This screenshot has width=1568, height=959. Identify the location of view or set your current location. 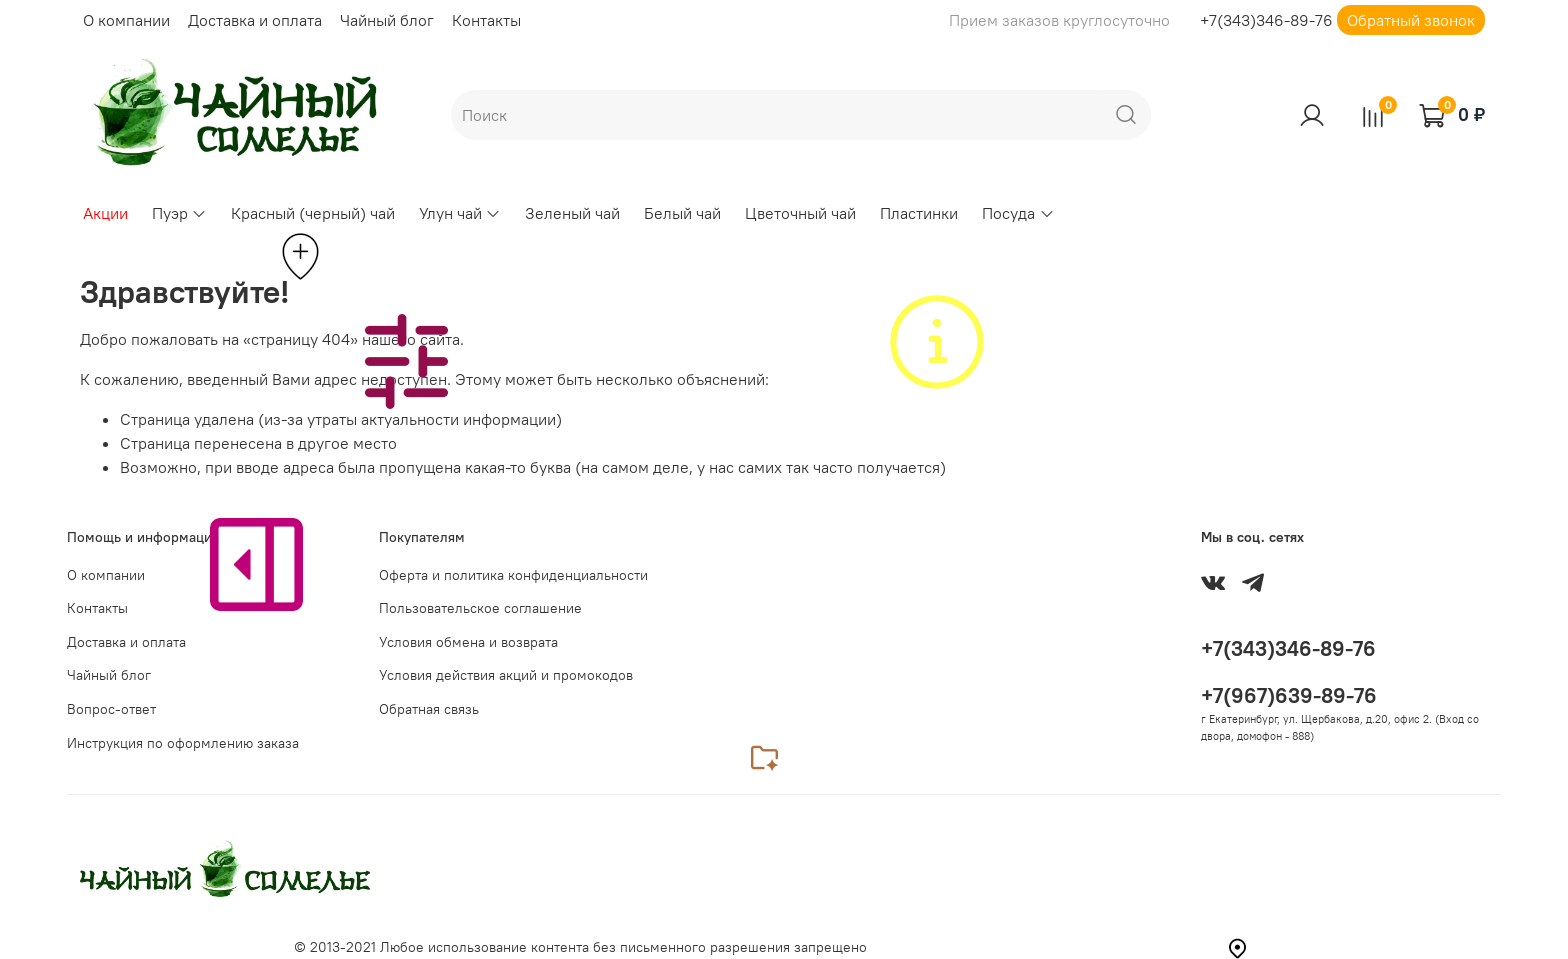
(1237, 948).